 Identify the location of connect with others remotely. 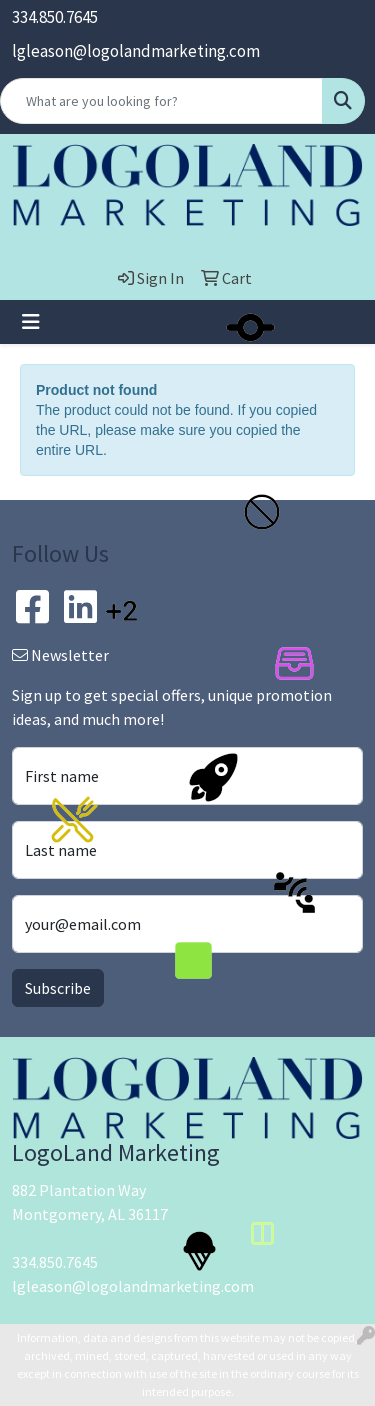
(294, 892).